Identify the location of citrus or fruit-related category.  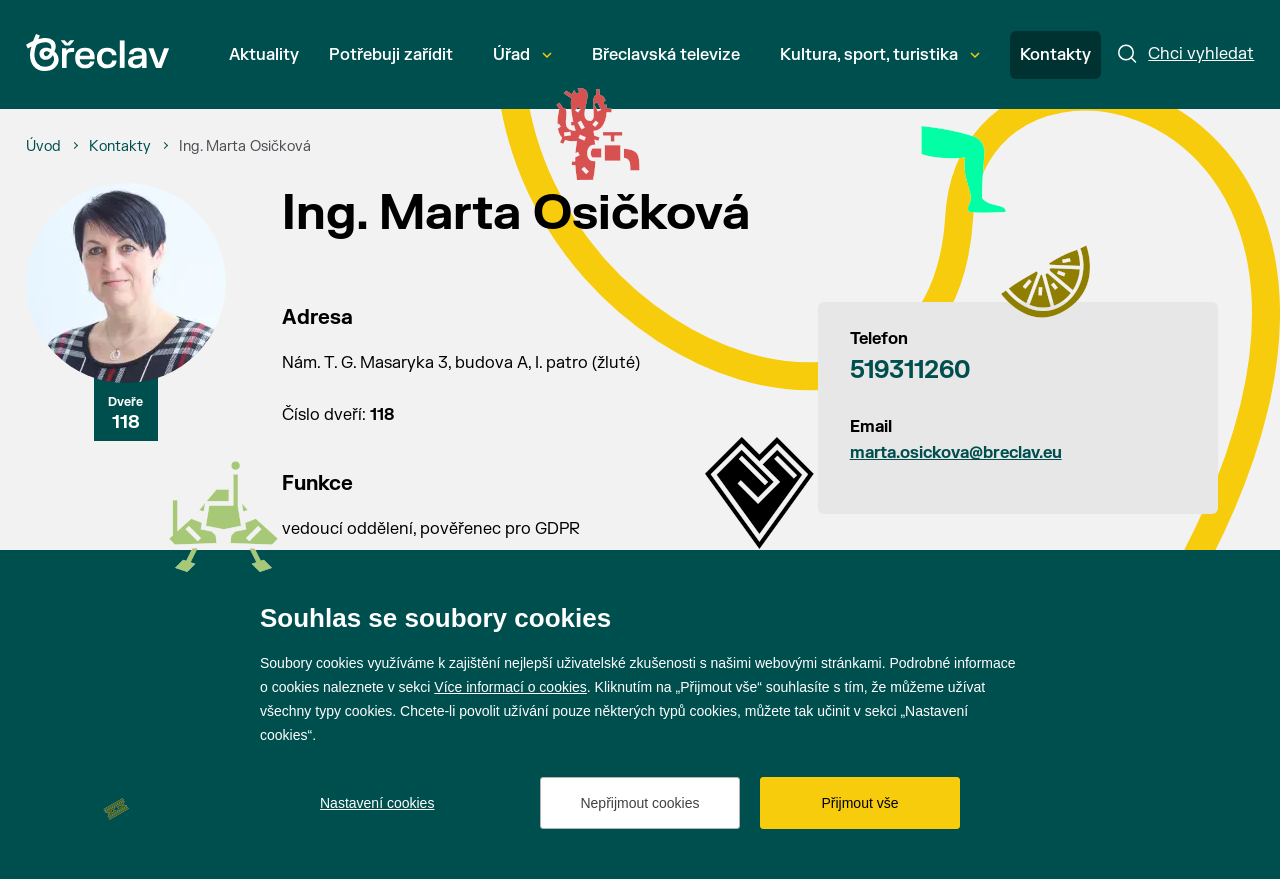
(1045, 281).